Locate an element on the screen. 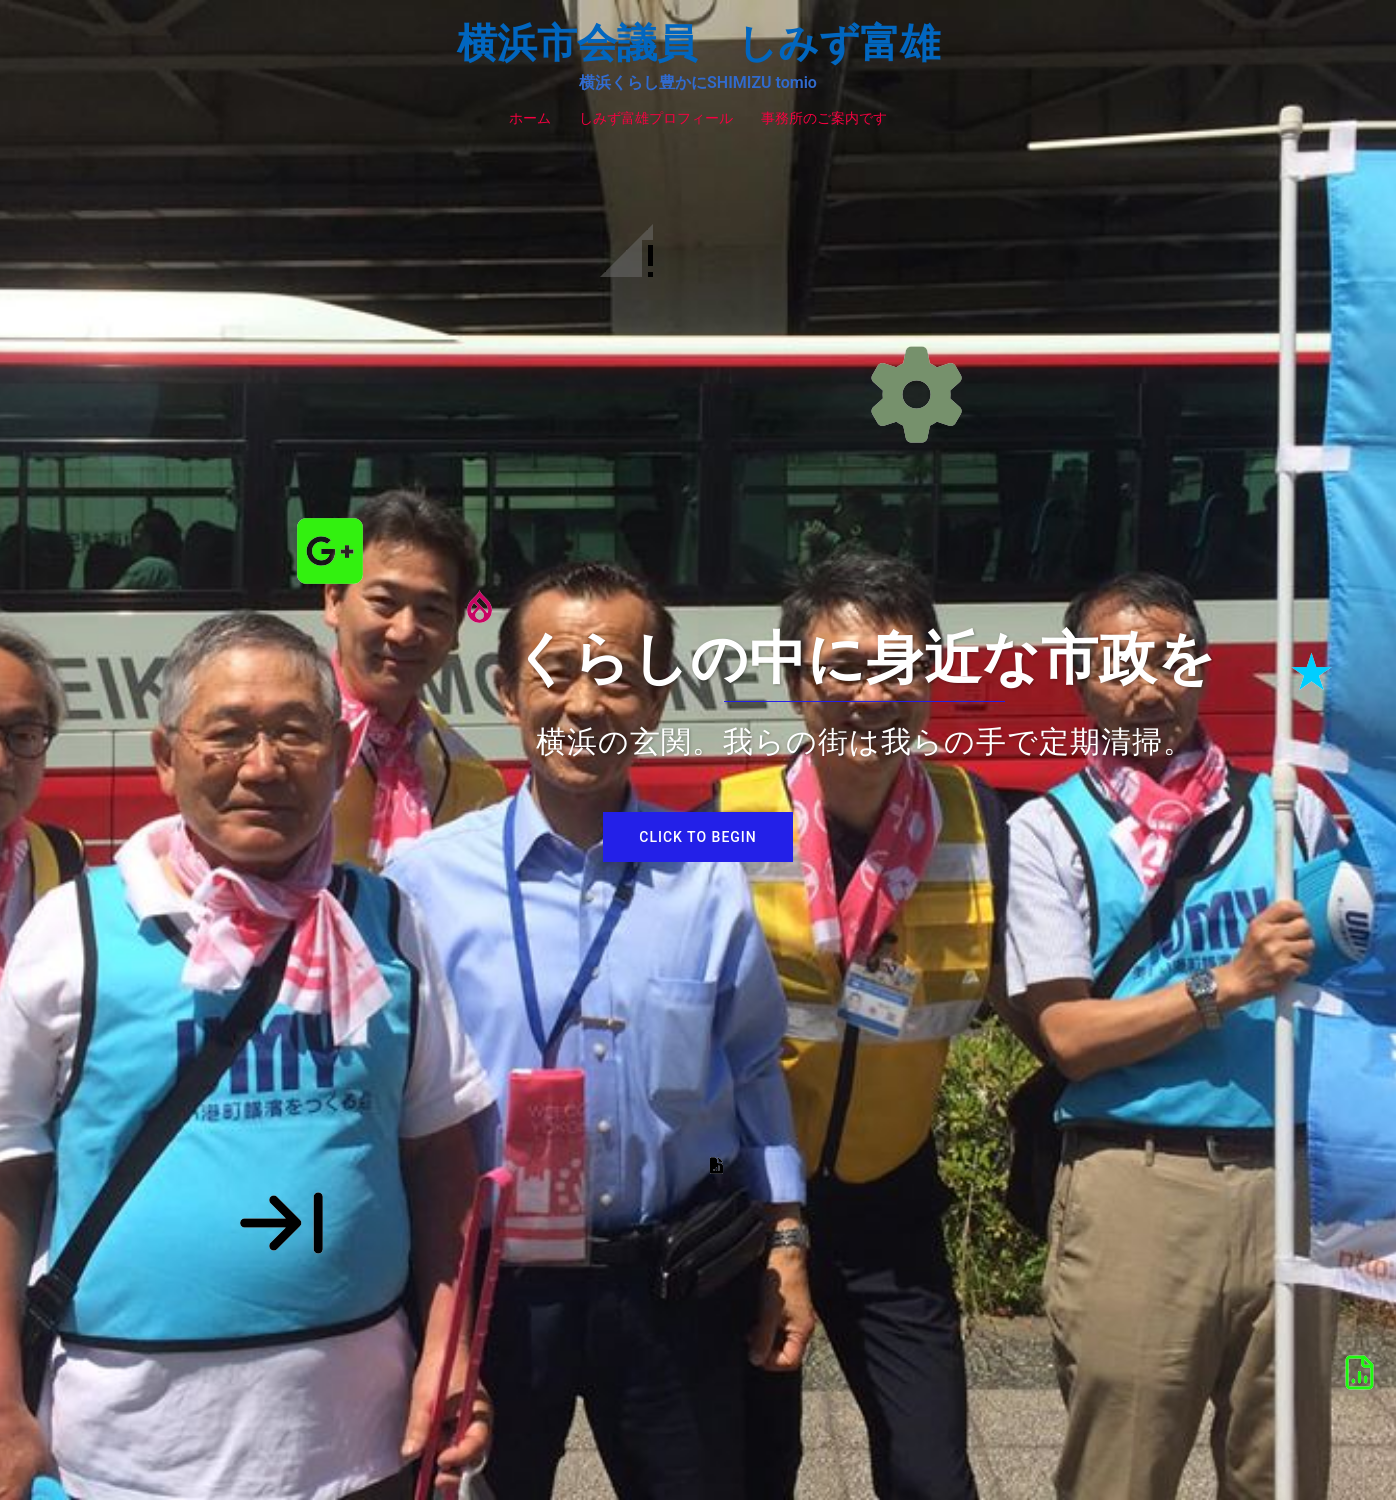 Image resolution: width=1396 pixels, height=1500 pixels. indicates no cellular signal with no internet connection is located at coordinates (626, 250).